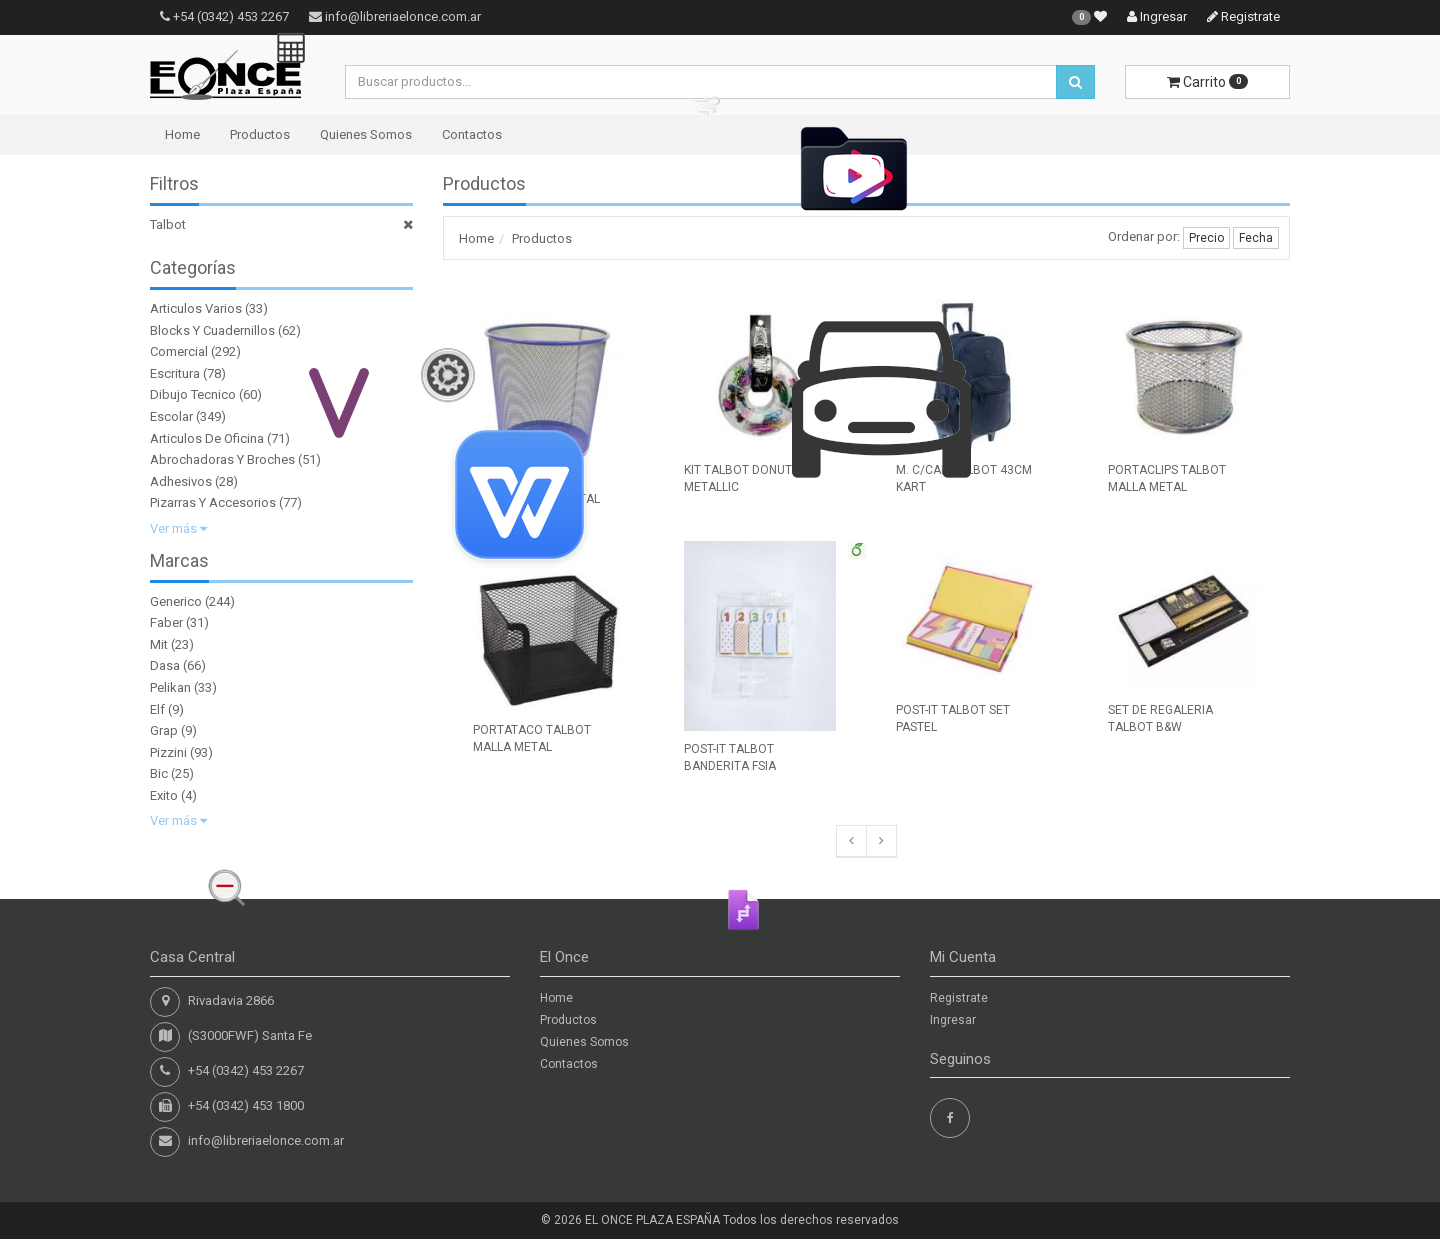 The height and width of the screenshot is (1239, 1440). Describe the element at coordinates (705, 106) in the screenshot. I see `indicates windy weather conditions` at that location.